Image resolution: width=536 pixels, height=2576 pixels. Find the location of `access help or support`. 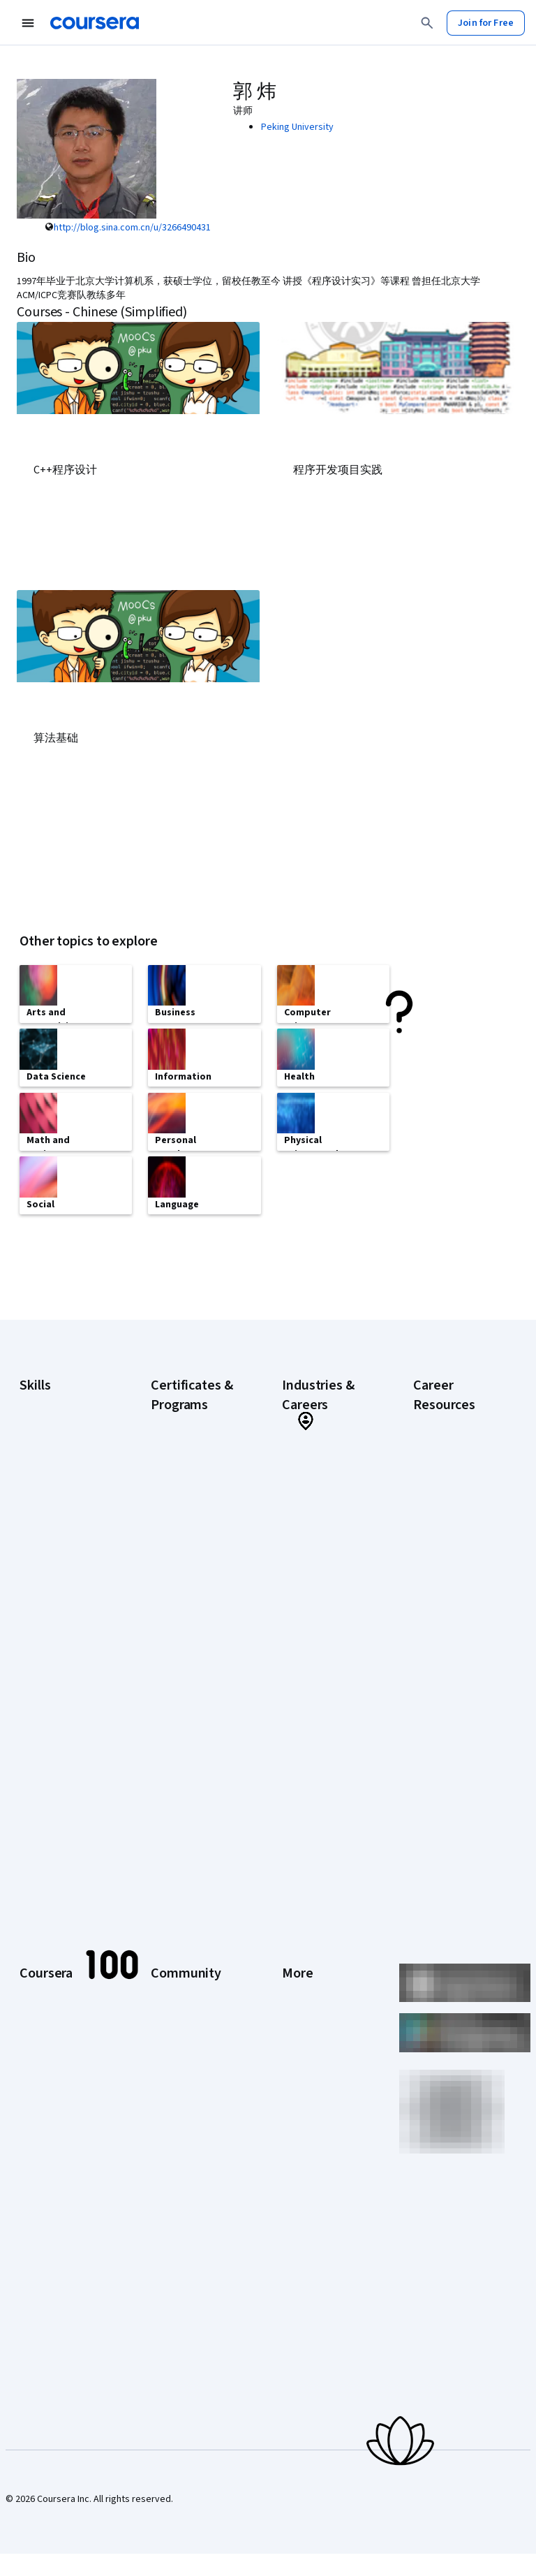

access help or support is located at coordinates (399, 1012).